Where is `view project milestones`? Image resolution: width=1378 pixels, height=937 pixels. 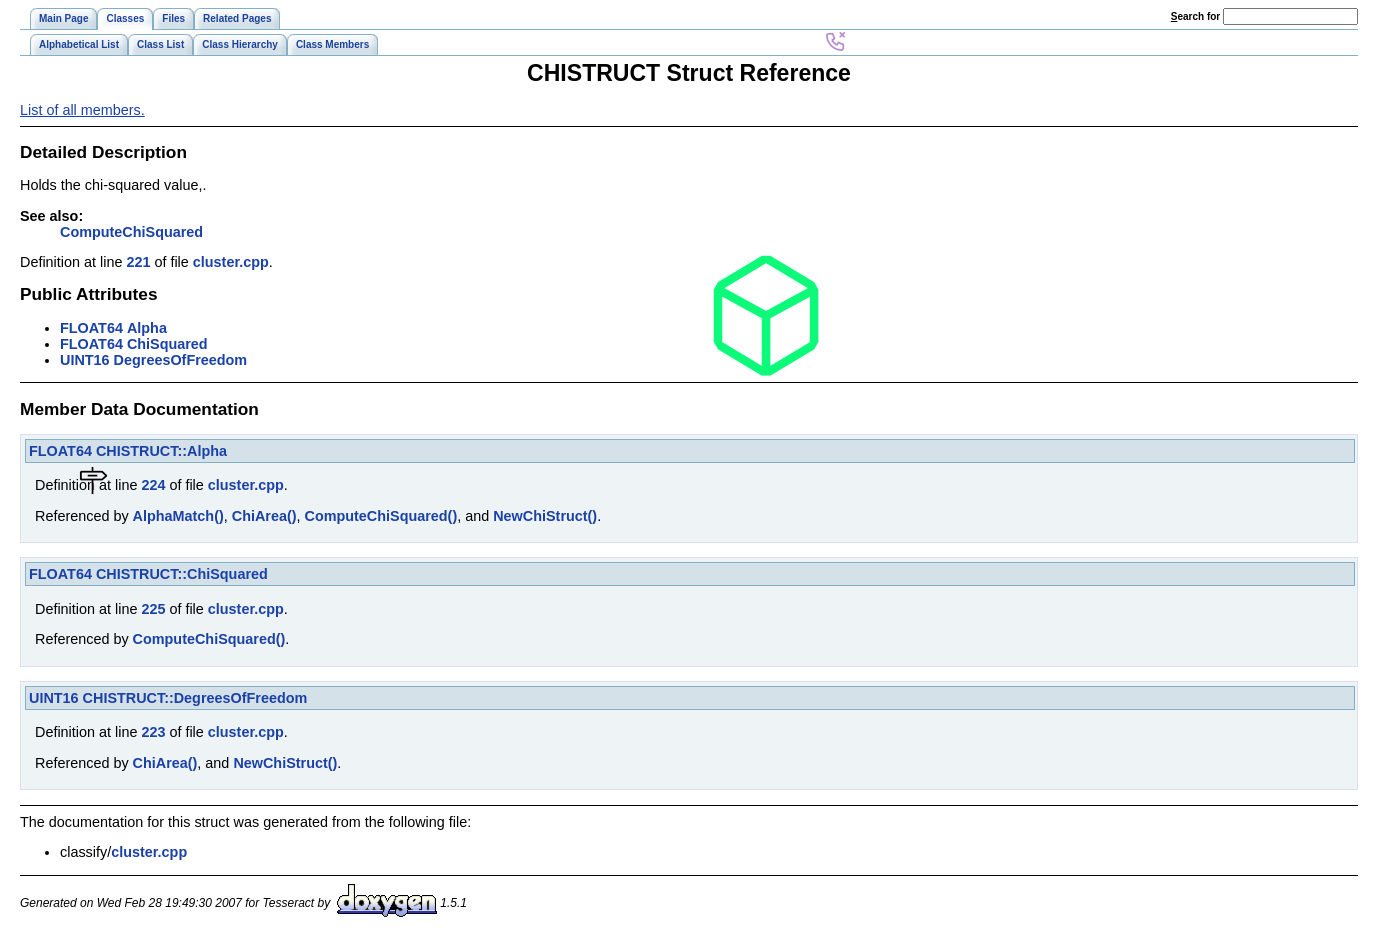
view project milestones is located at coordinates (93, 480).